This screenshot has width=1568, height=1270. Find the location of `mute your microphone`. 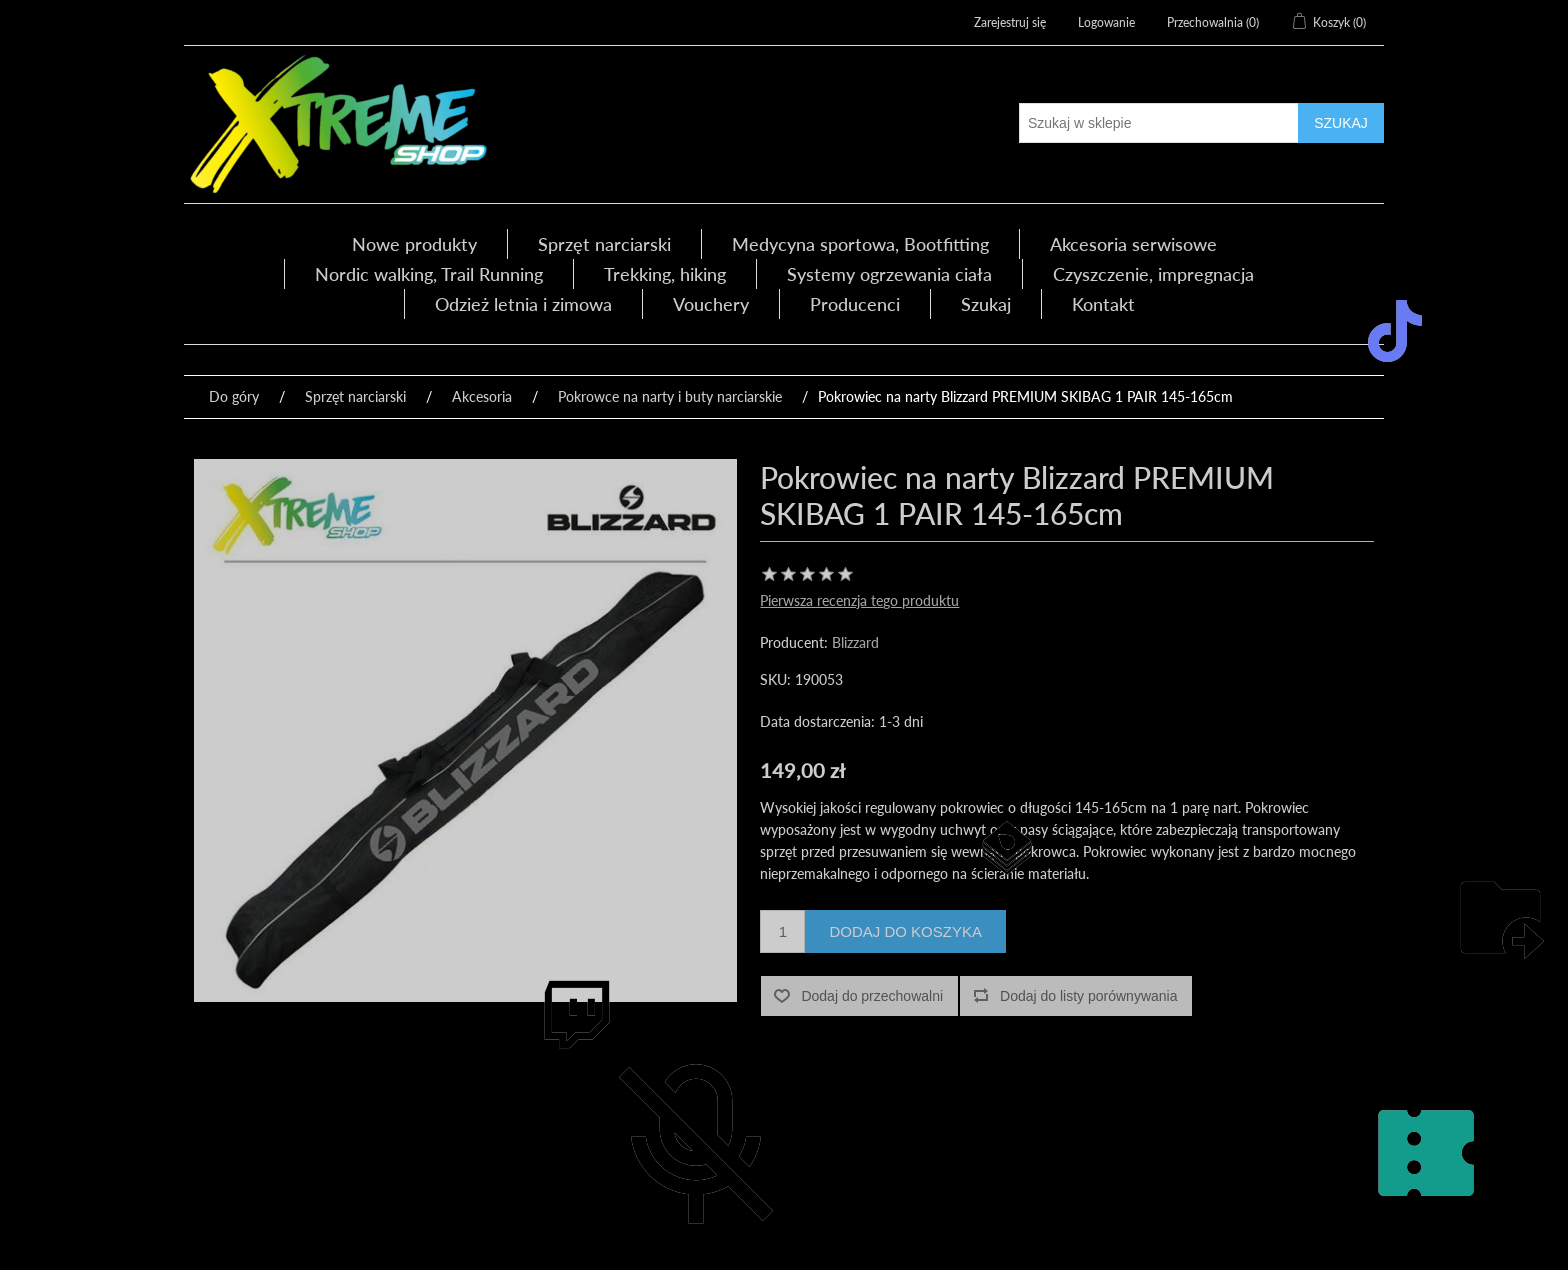

mute your microphone is located at coordinates (696, 1144).